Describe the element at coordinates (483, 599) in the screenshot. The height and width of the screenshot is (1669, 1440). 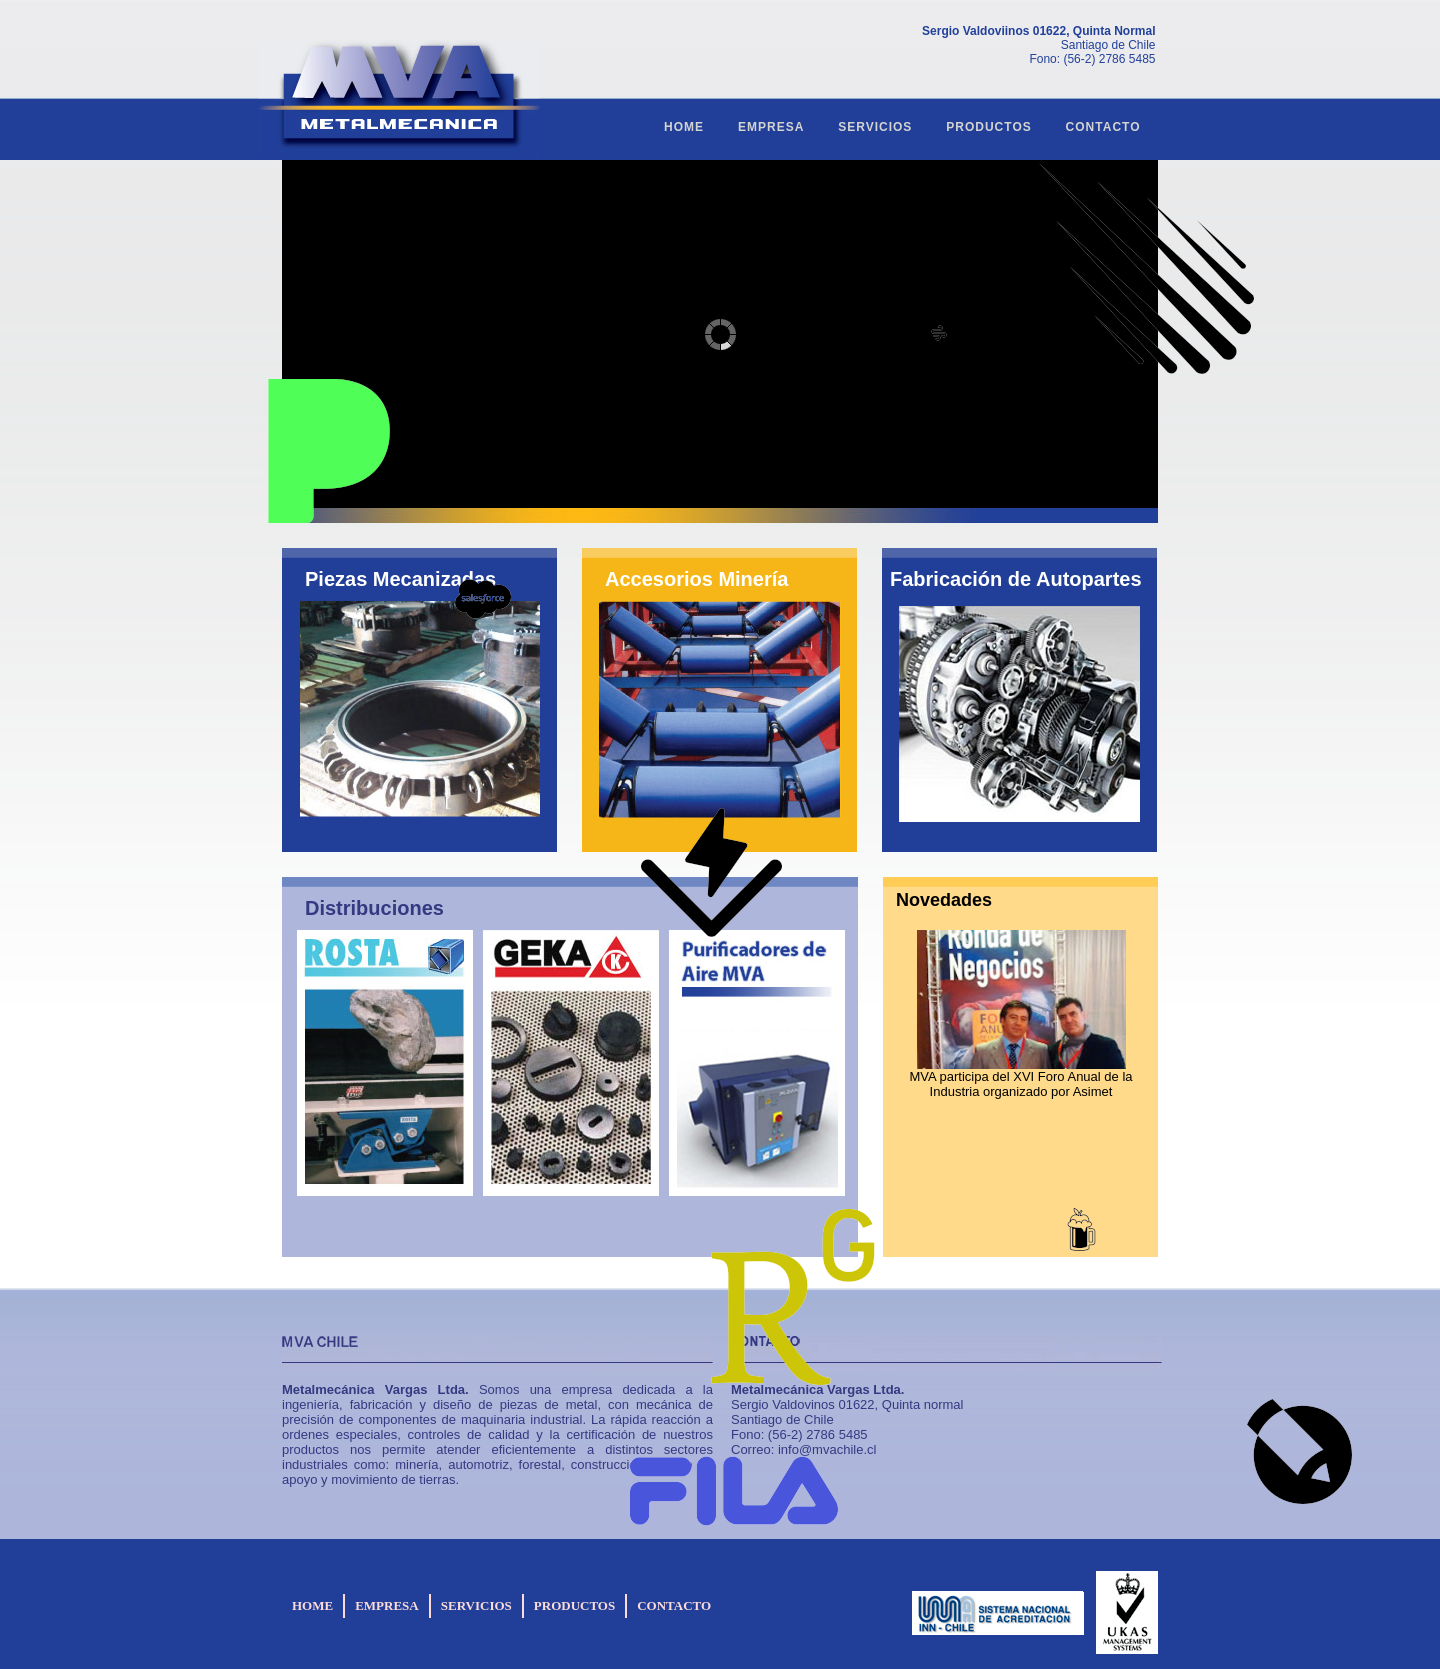
I see `open salesforce CRM application` at that location.